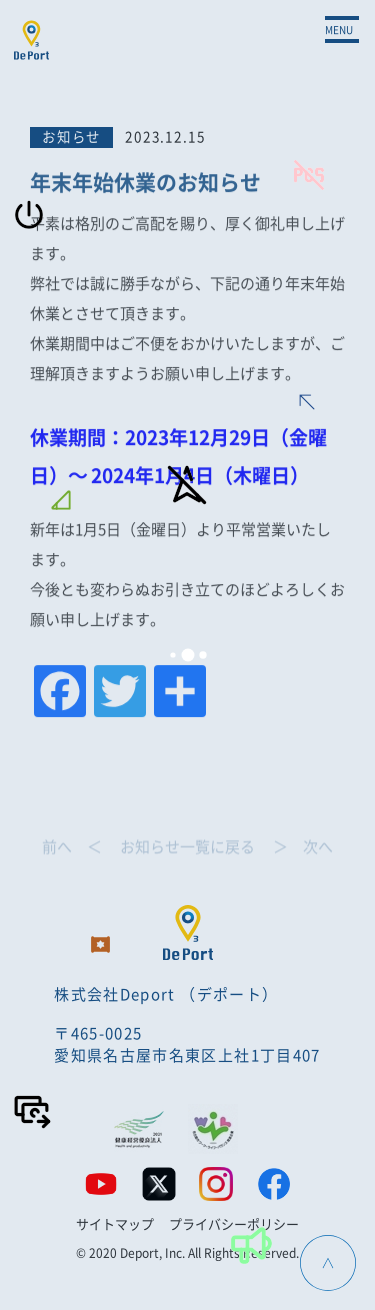 The image size is (375, 1310). I want to click on access jewish religious texts or torah content, so click(100, 944).